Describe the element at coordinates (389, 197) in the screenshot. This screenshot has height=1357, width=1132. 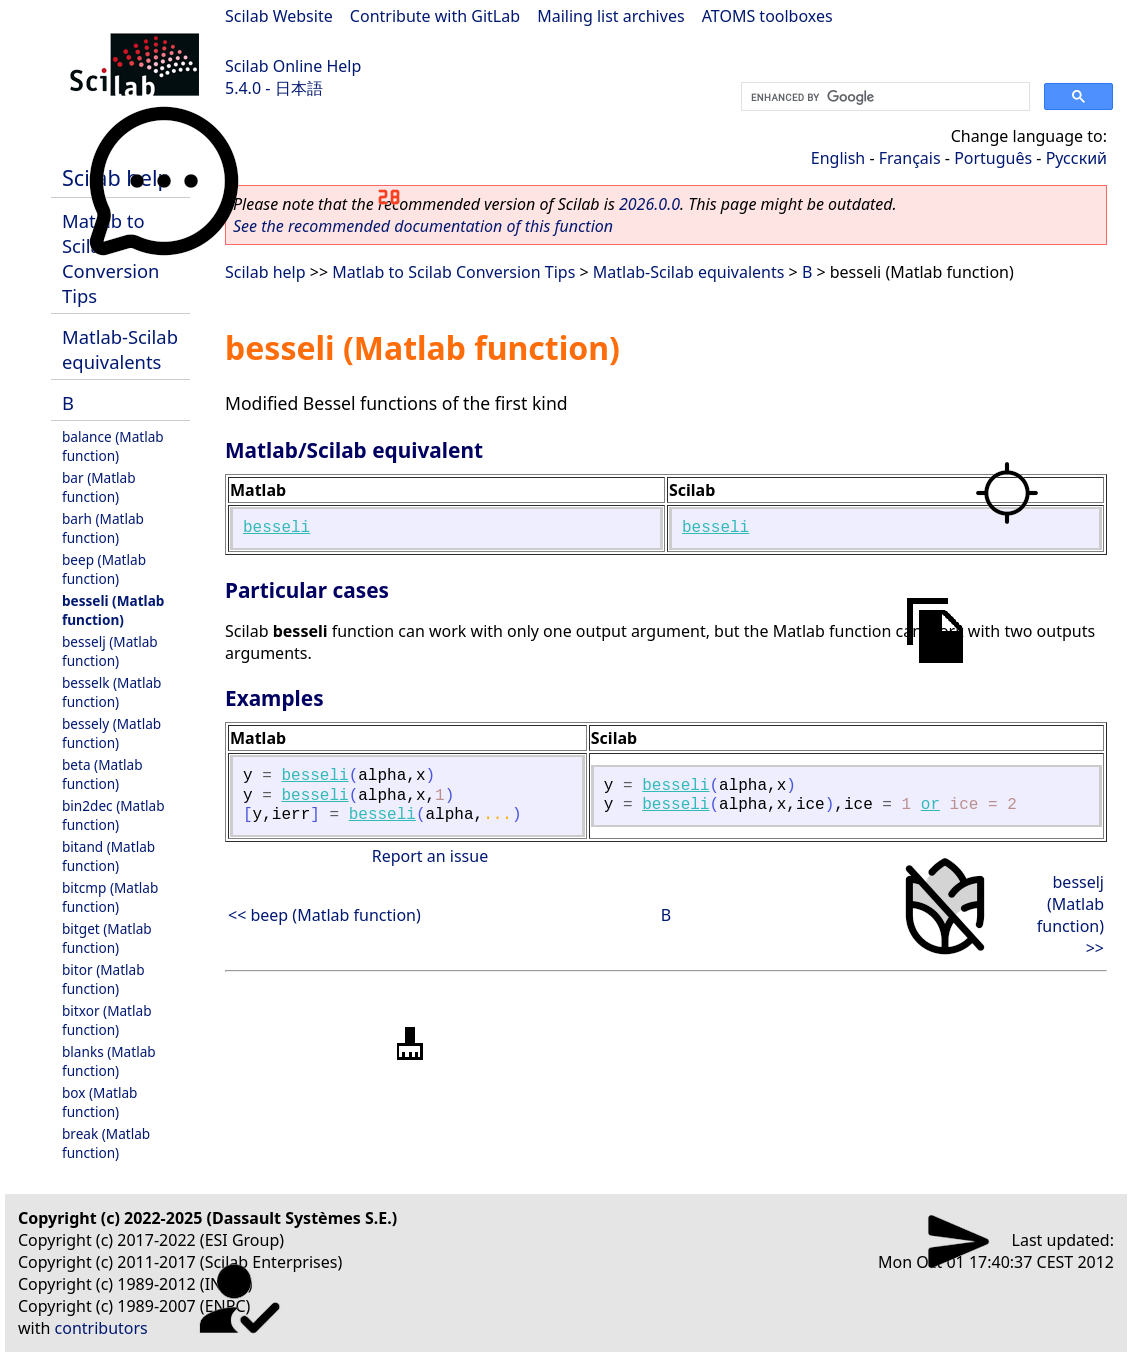
I see `indicates day 28 on a calendar` at that location.